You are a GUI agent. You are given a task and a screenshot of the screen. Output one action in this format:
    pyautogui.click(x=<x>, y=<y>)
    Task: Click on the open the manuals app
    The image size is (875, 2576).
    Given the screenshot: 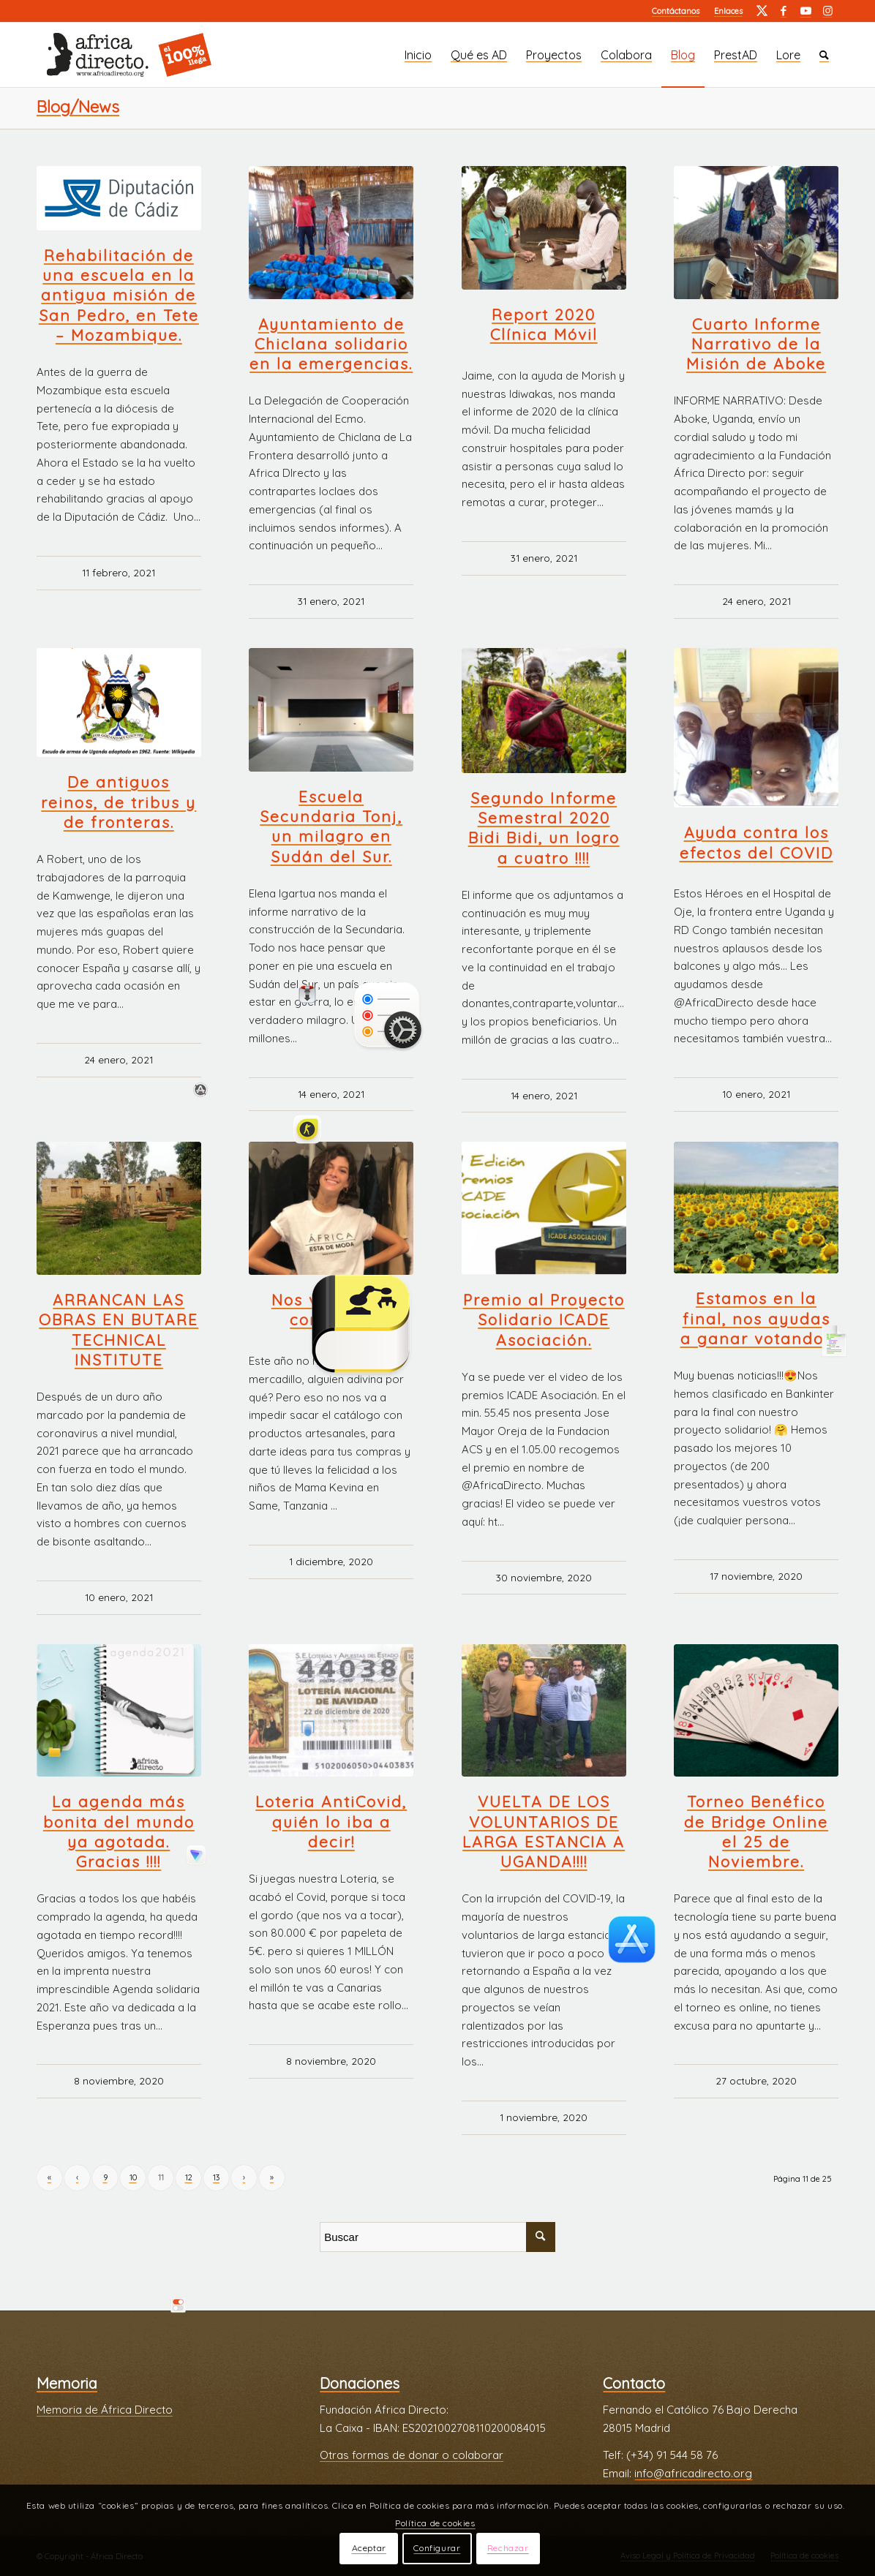 What is the action you would take?
    pyautogui.click(x=361, y=1324)
    